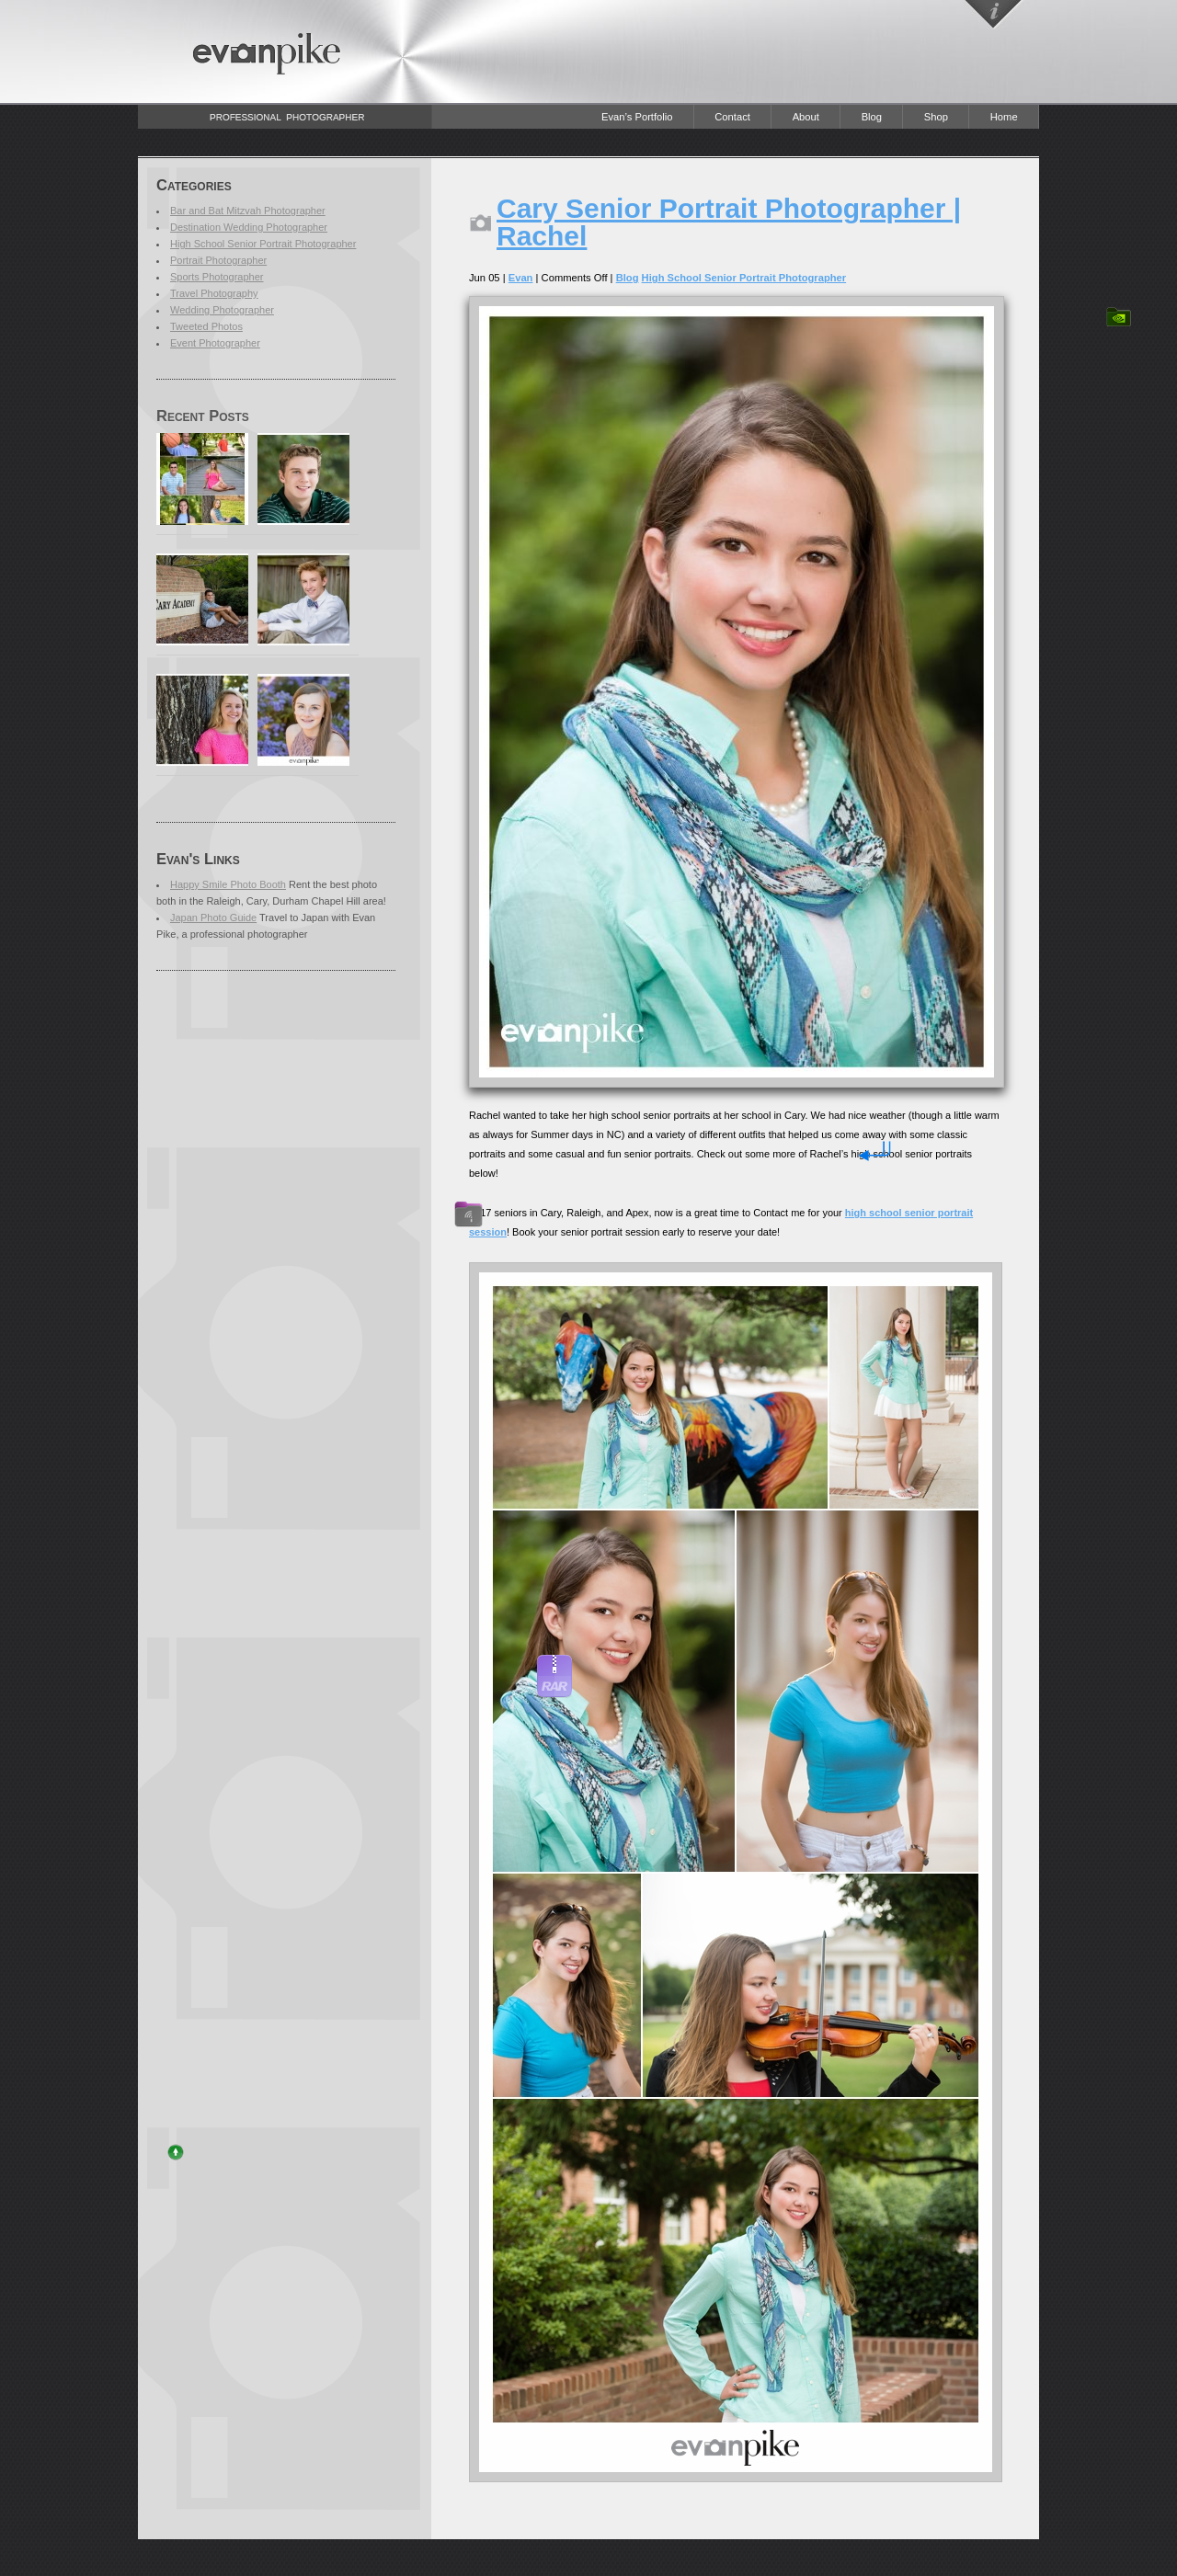 The width and height of the screenshot is (1177, 2576). I want to click on reply to all recipients of an email, so click(874, 1148).